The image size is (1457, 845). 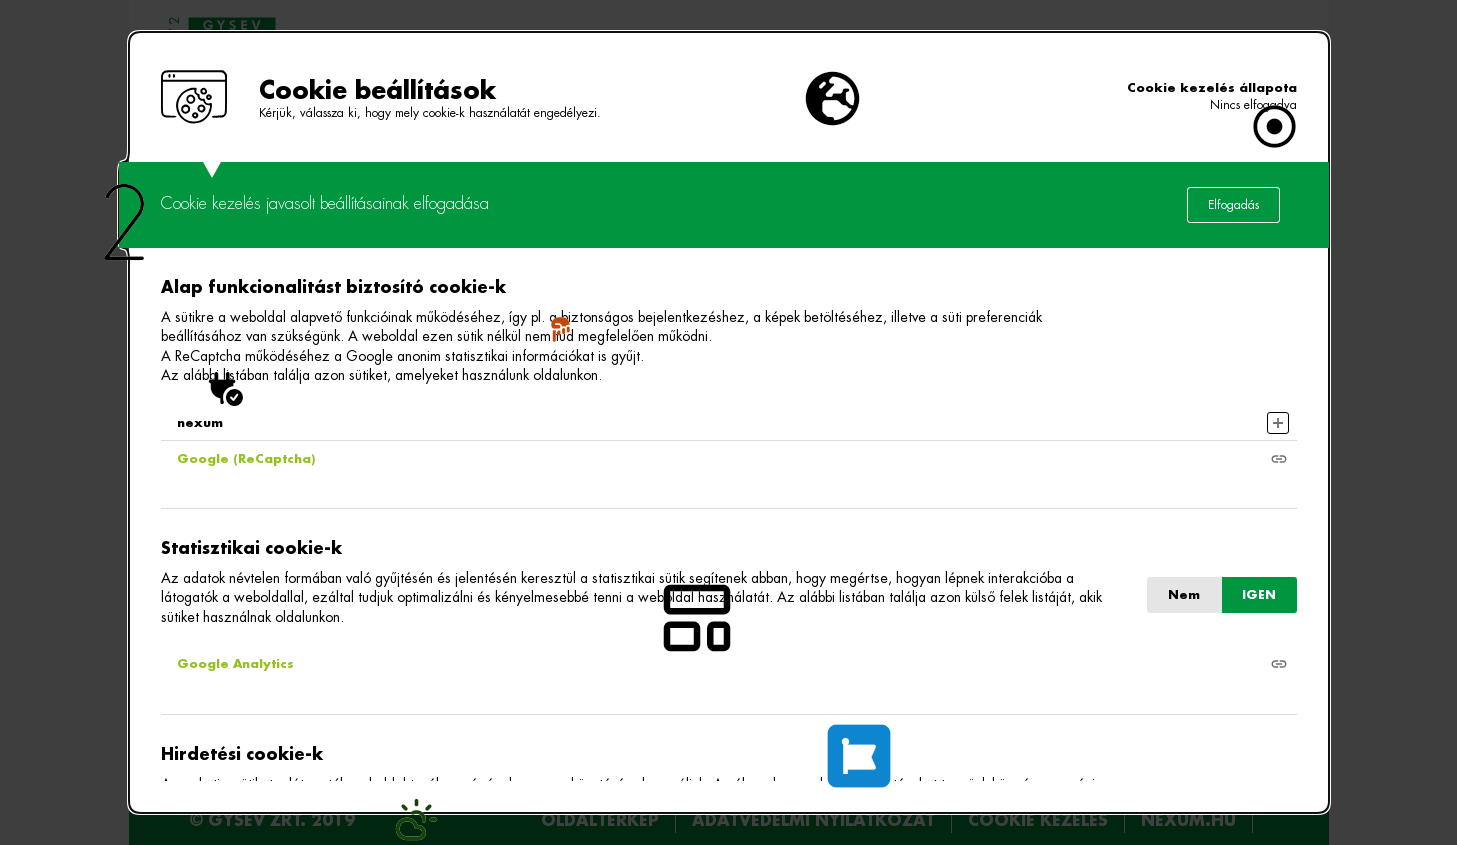 I want to click on select this option (radio button), so click(x=1274, y=126).